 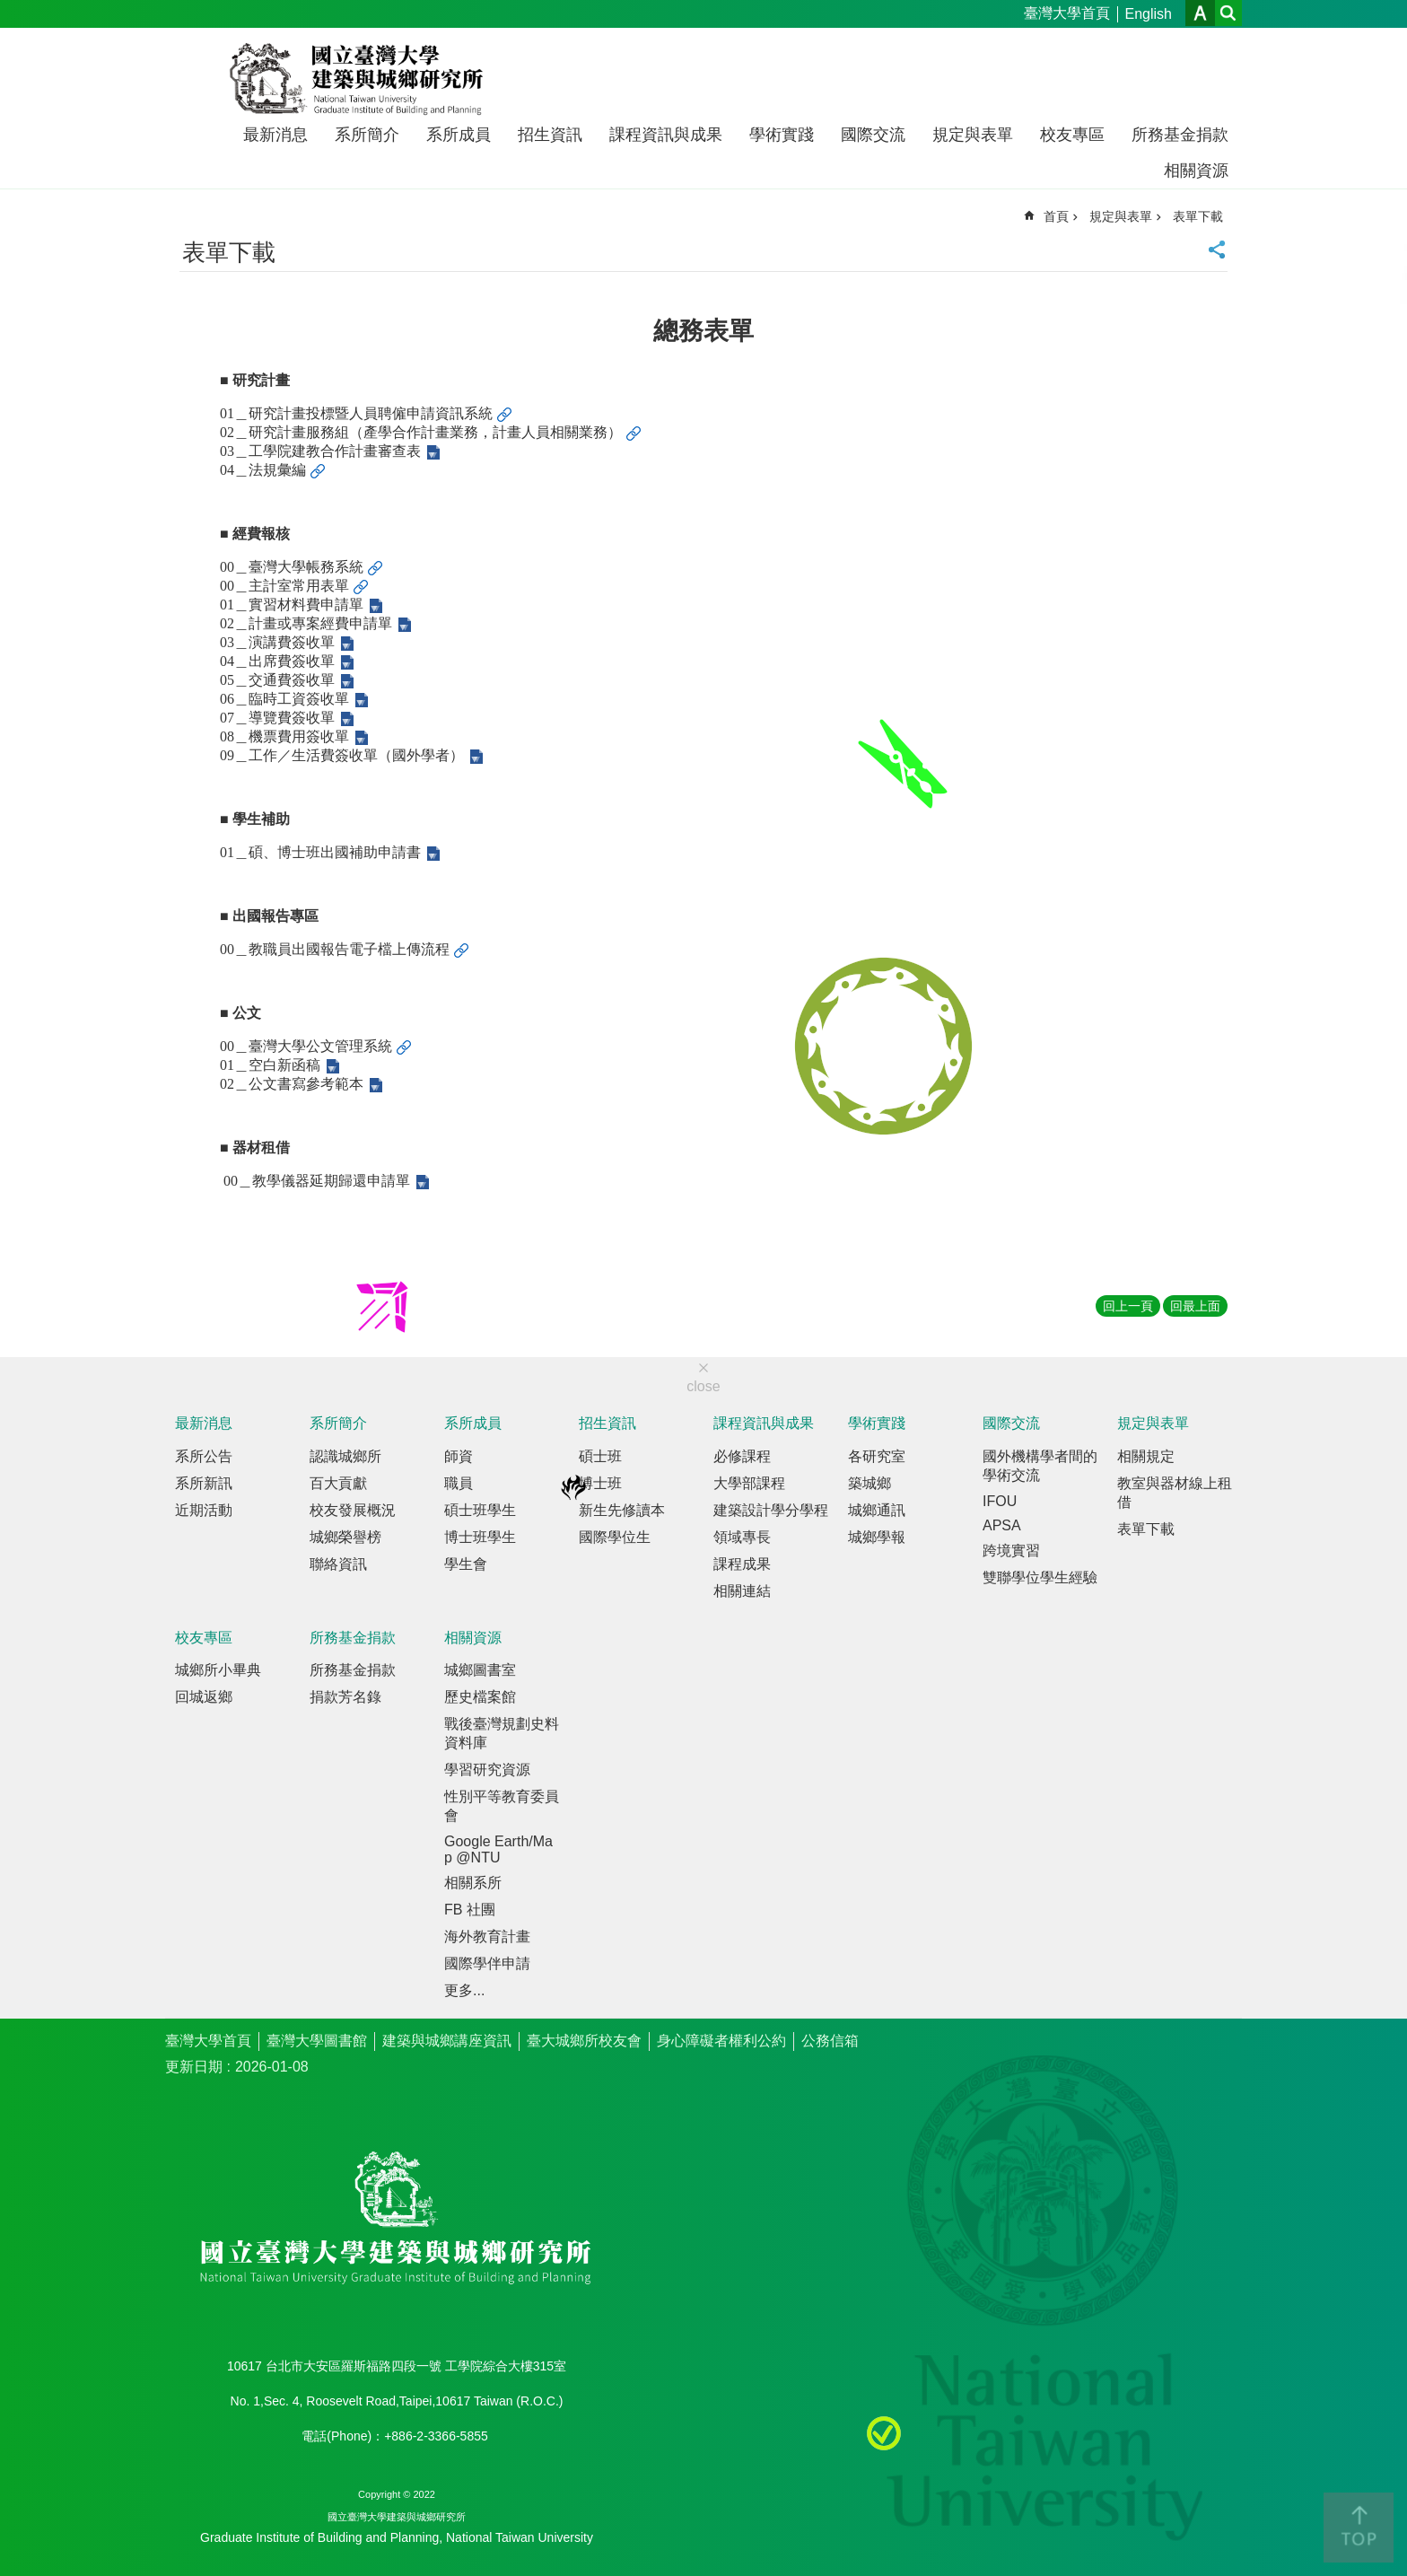 I want to click on indicates a confirmed or completed action, so click(x=884, y=2433).